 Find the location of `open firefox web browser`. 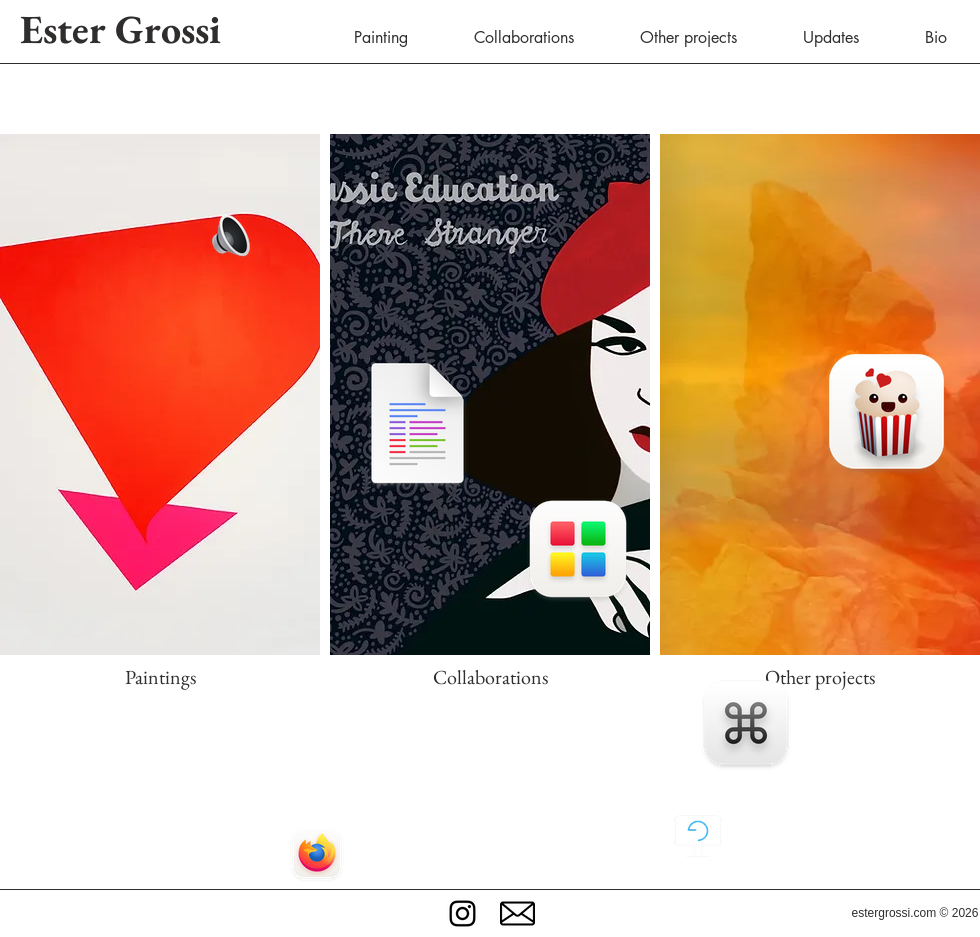

open firefox web browser is located at coordinates (317, 854).